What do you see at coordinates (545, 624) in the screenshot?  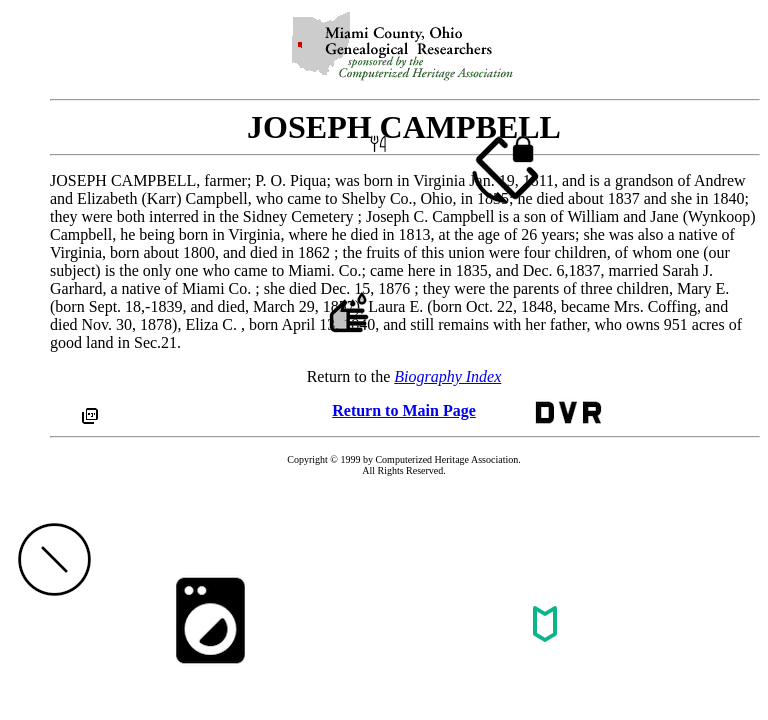 I see `view your profile badge or achievement` at bounding box center [545, 624].